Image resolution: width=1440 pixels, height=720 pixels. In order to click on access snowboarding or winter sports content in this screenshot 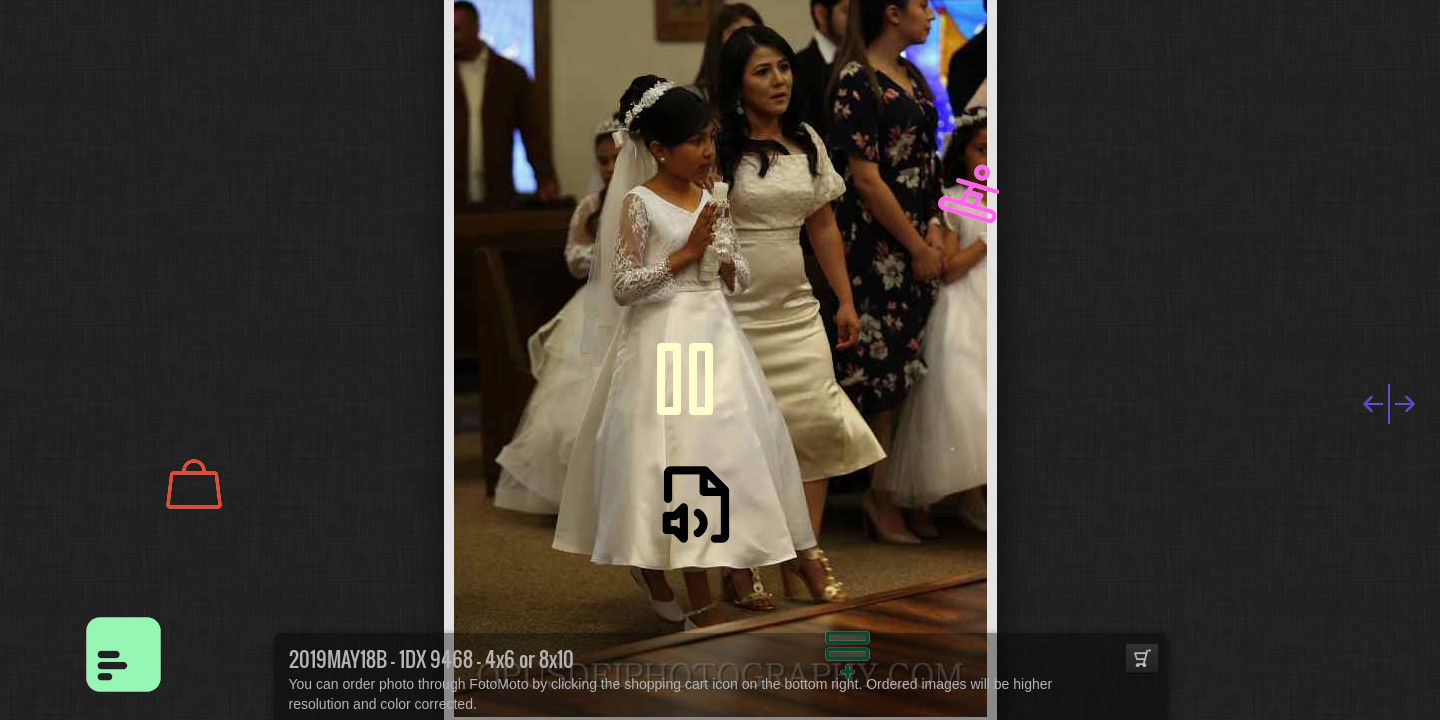, I will do `click(972, 194)`.